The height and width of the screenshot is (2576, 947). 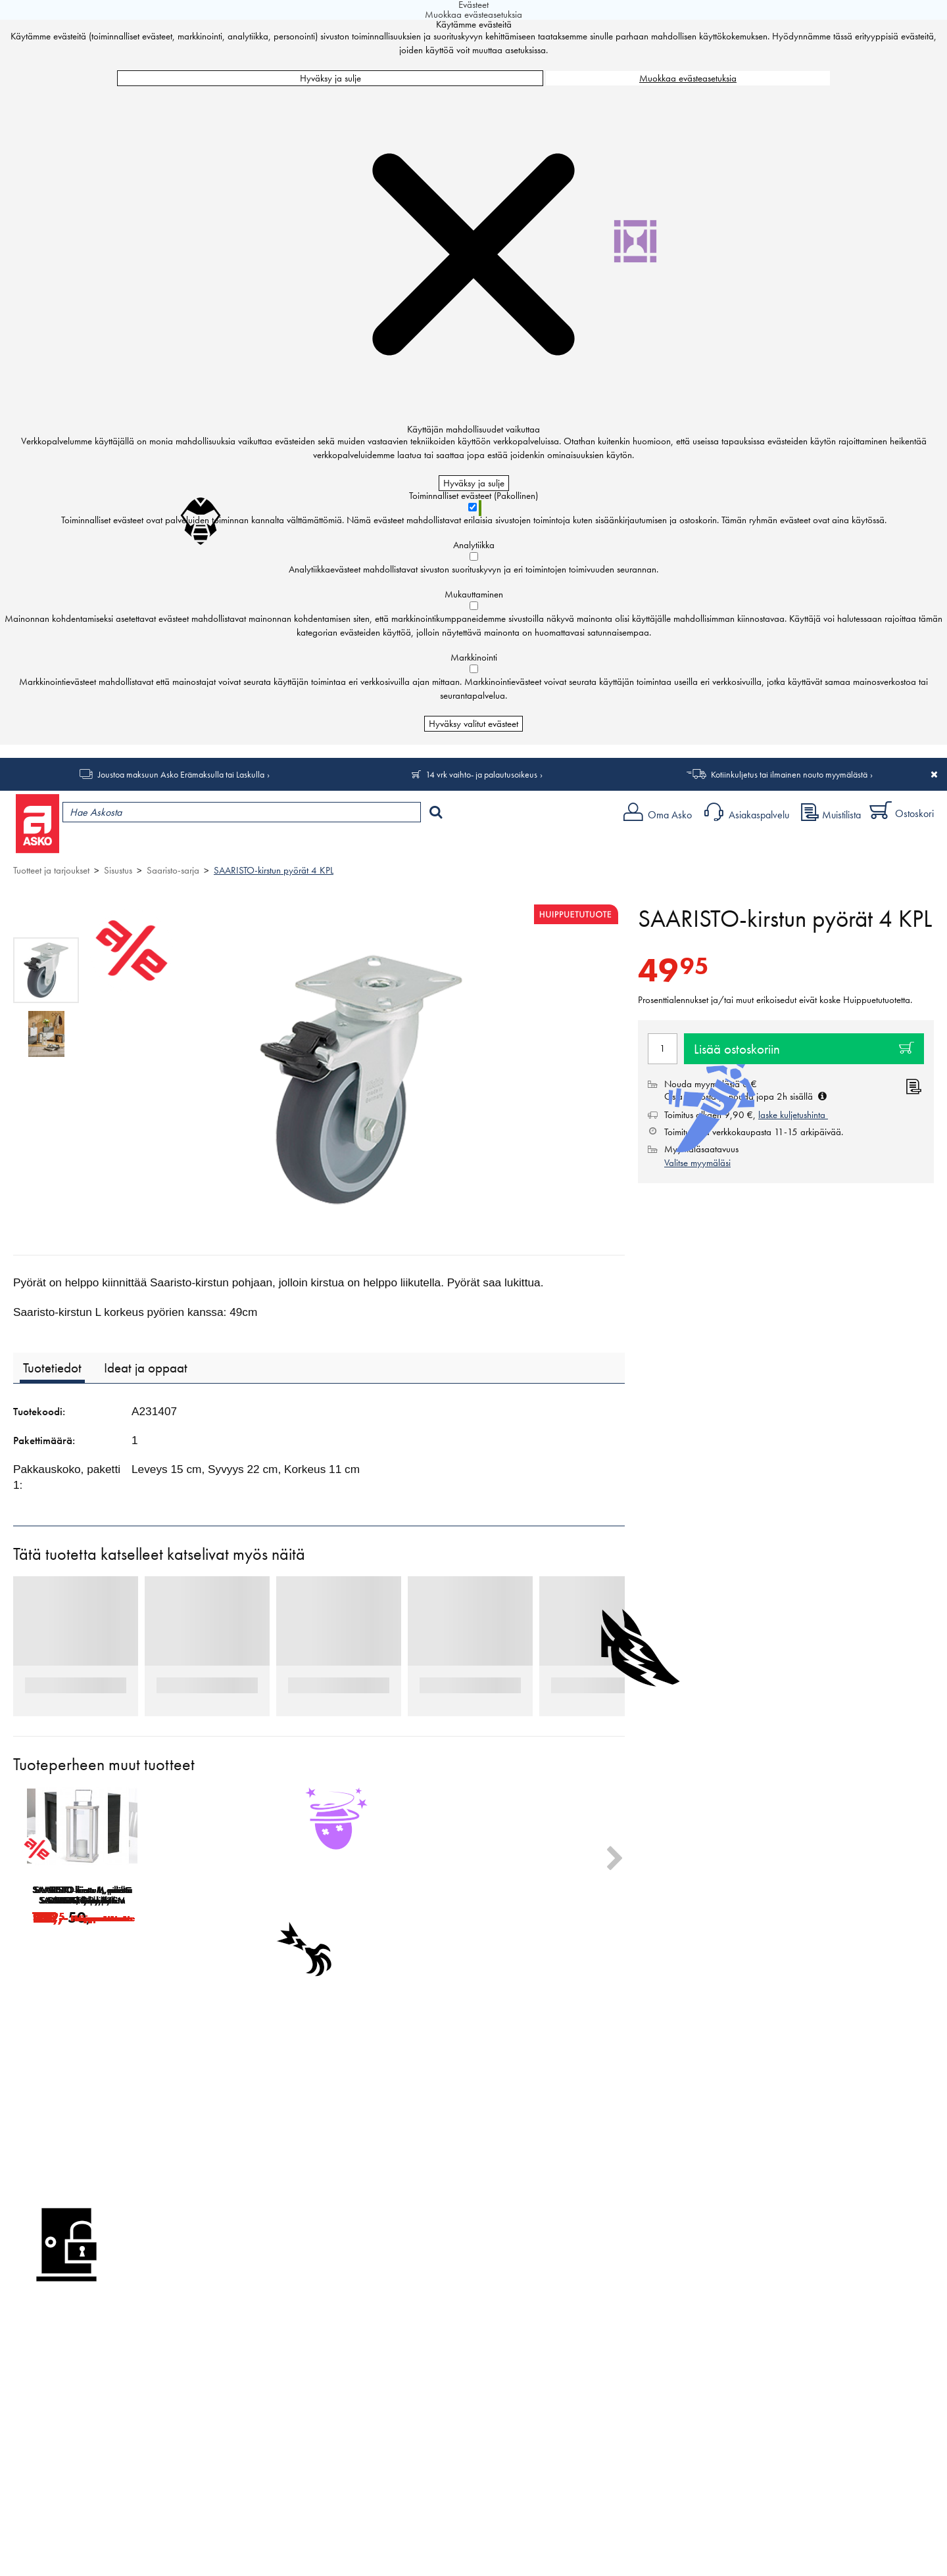 What do you see at coordinates (635, 241) in the screenshot?
I see `loading or processing in progress` at bounding box center [635, 241].